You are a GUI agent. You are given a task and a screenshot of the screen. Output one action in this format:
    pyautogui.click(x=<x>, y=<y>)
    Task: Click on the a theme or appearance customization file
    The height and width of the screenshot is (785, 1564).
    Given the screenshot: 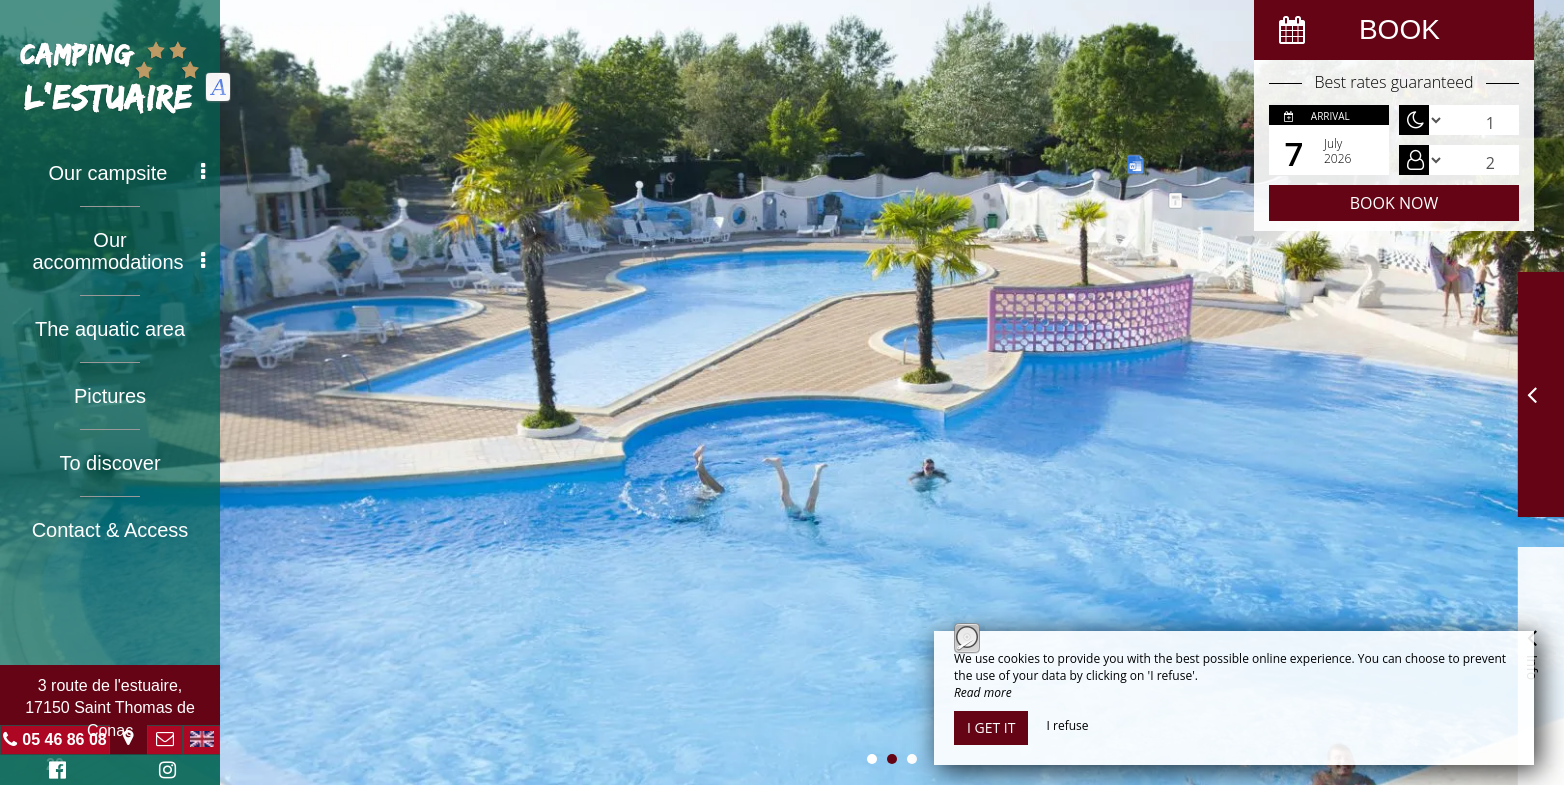 What is the action you would take?
    pyautogui.click(x=1175, y=200)
    